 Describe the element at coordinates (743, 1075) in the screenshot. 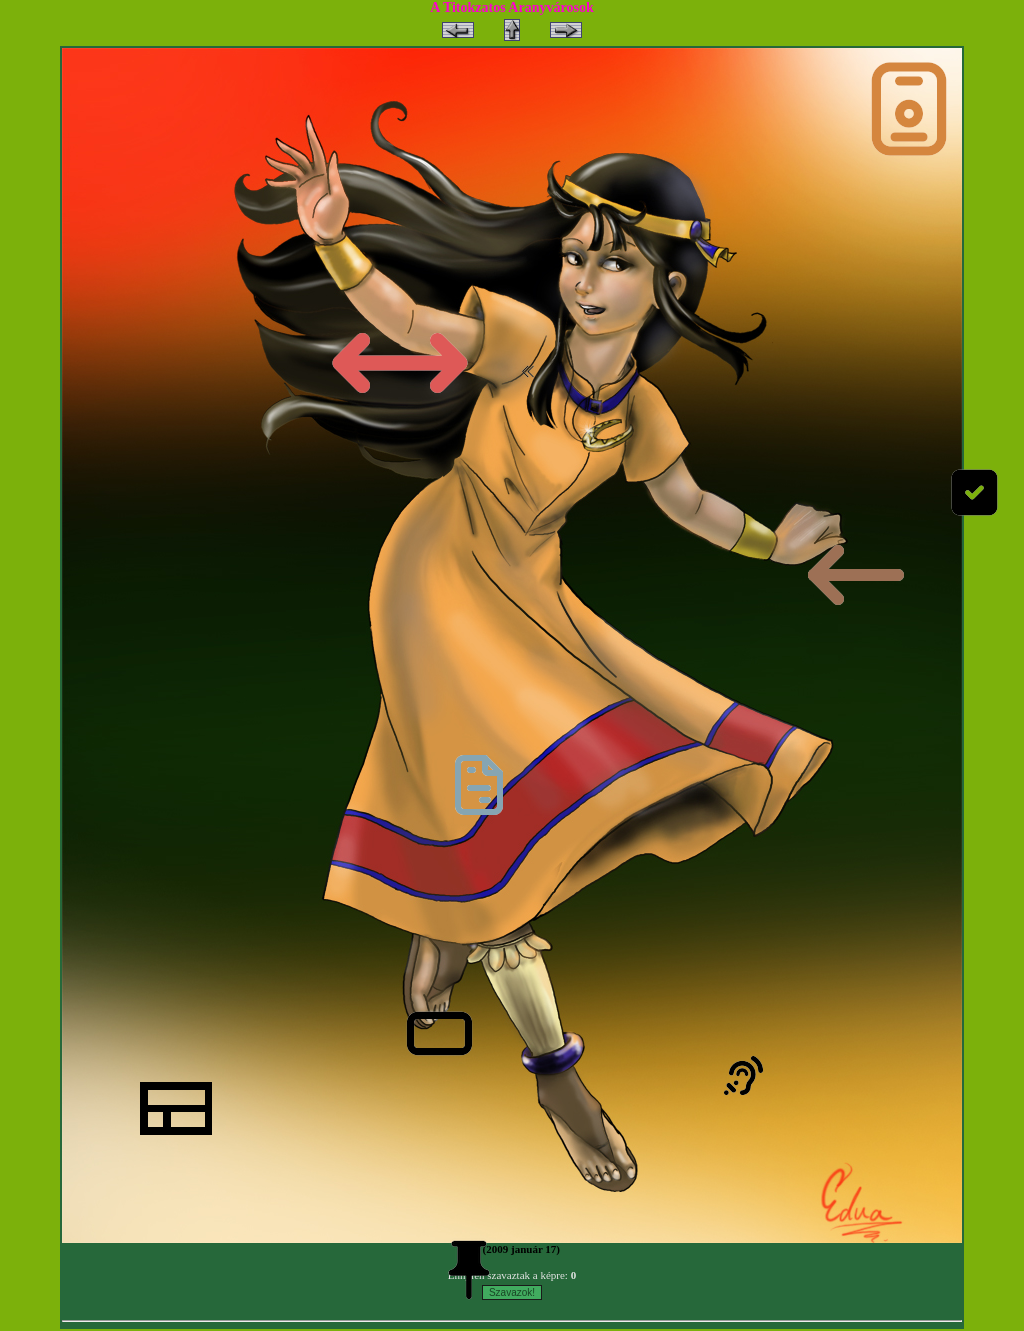

I see `indicates assistive listening systems available` at that location.